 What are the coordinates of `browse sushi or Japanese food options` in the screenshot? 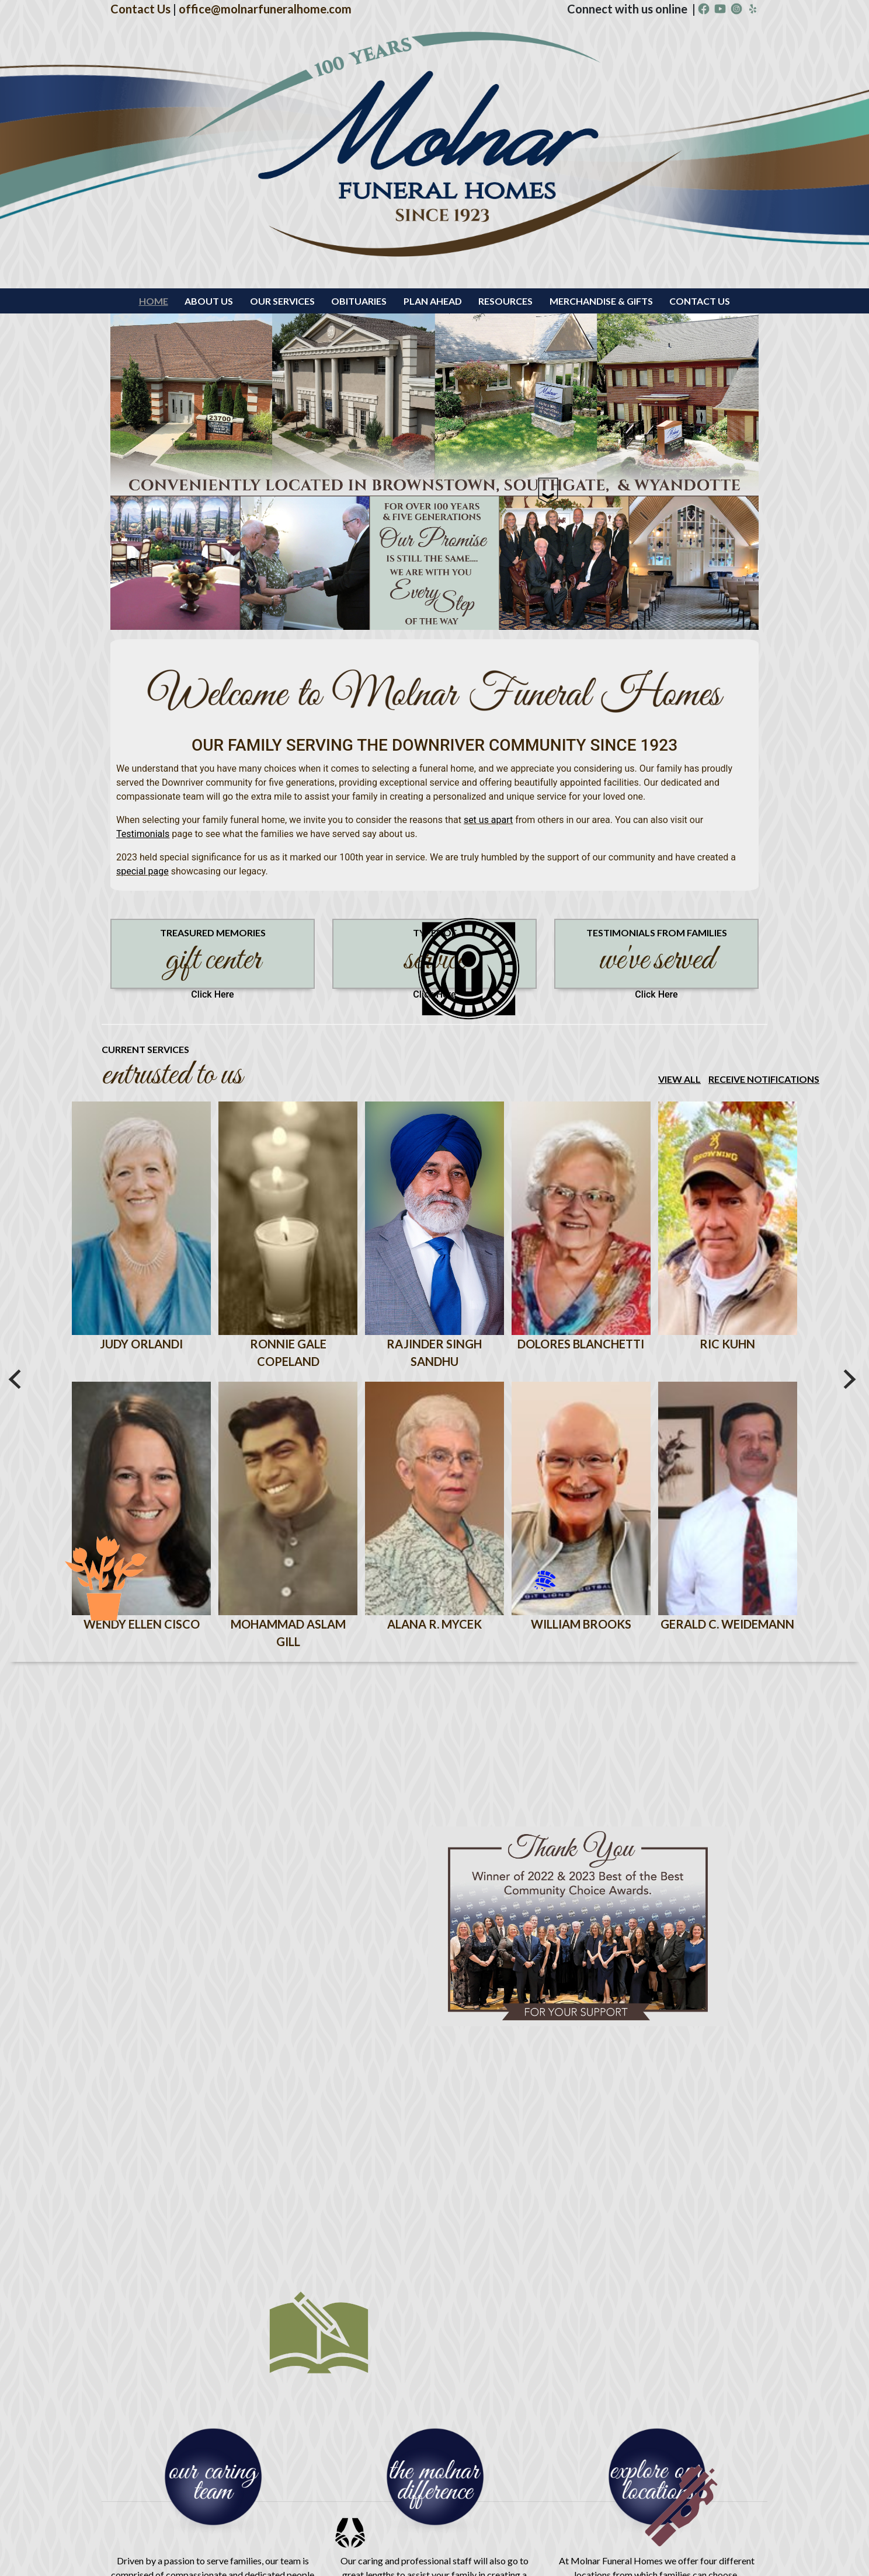 It's located at (545, 1581).